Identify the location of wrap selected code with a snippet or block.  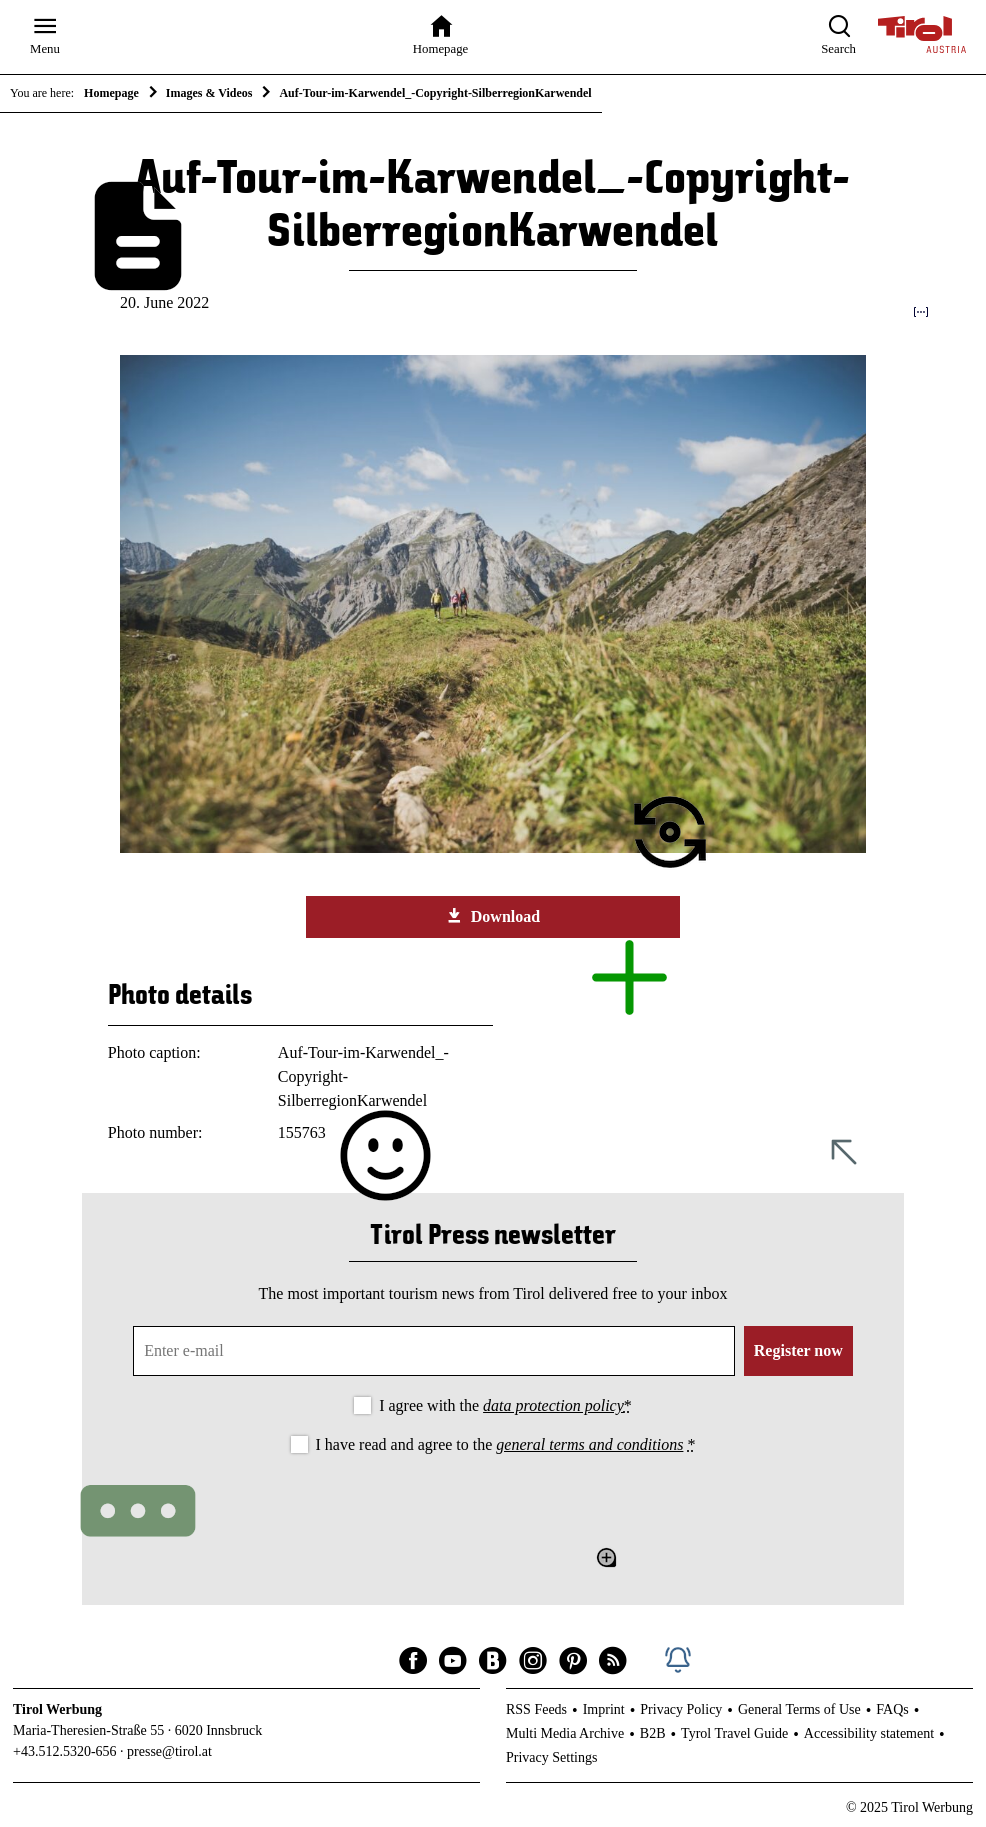
(921, 312).